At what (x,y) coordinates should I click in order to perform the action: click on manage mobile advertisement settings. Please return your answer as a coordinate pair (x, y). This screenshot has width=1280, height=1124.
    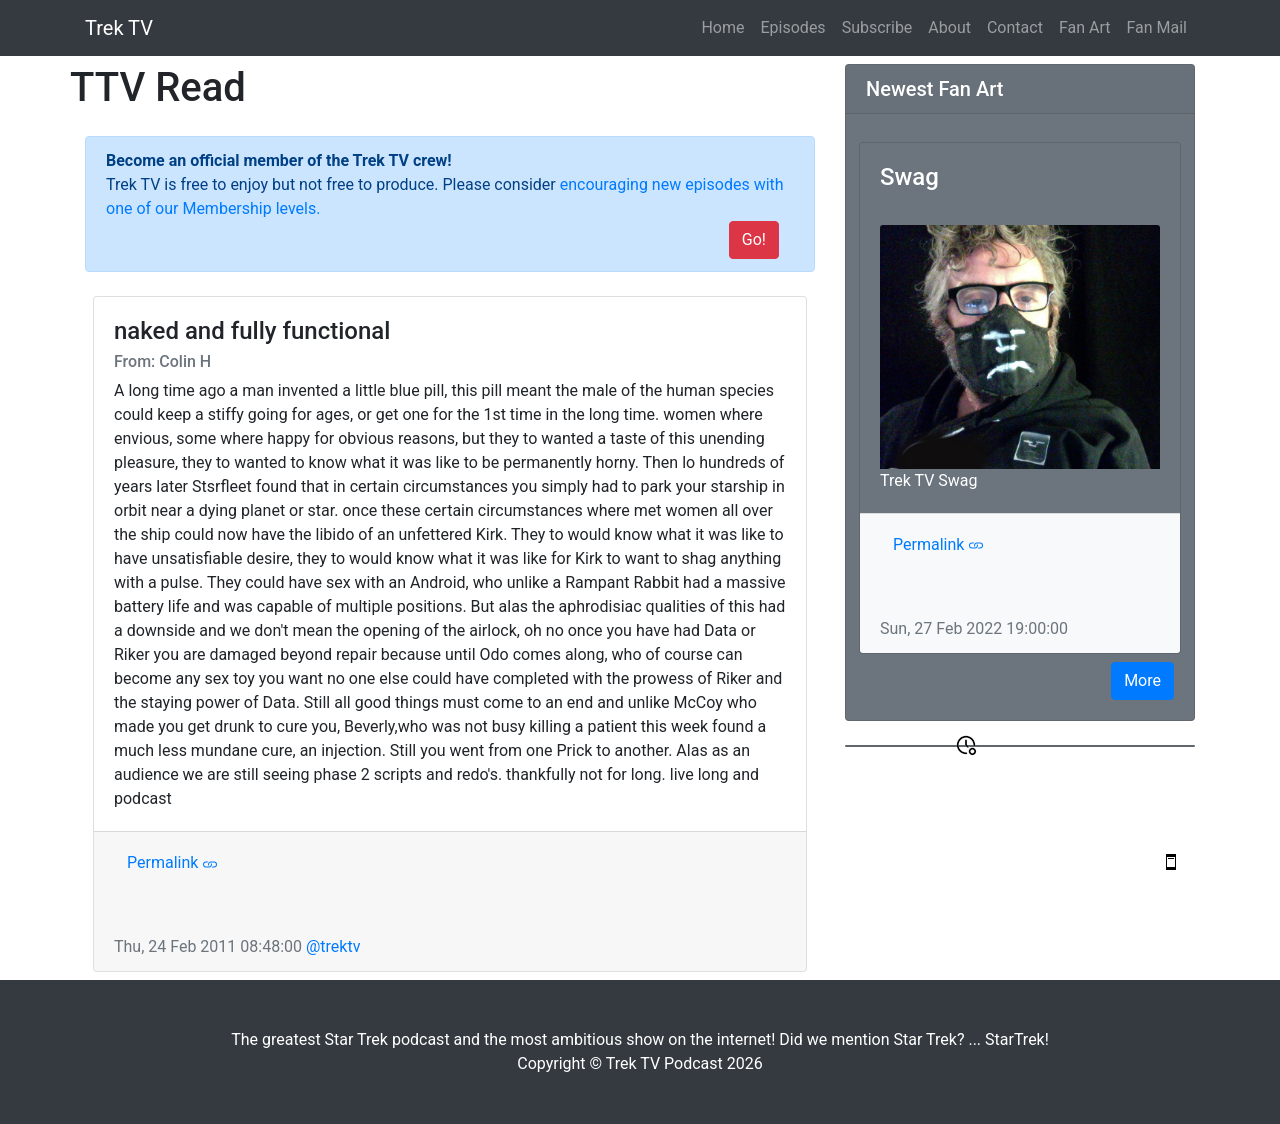
    Looking at the image, I should click on (1171, 862).